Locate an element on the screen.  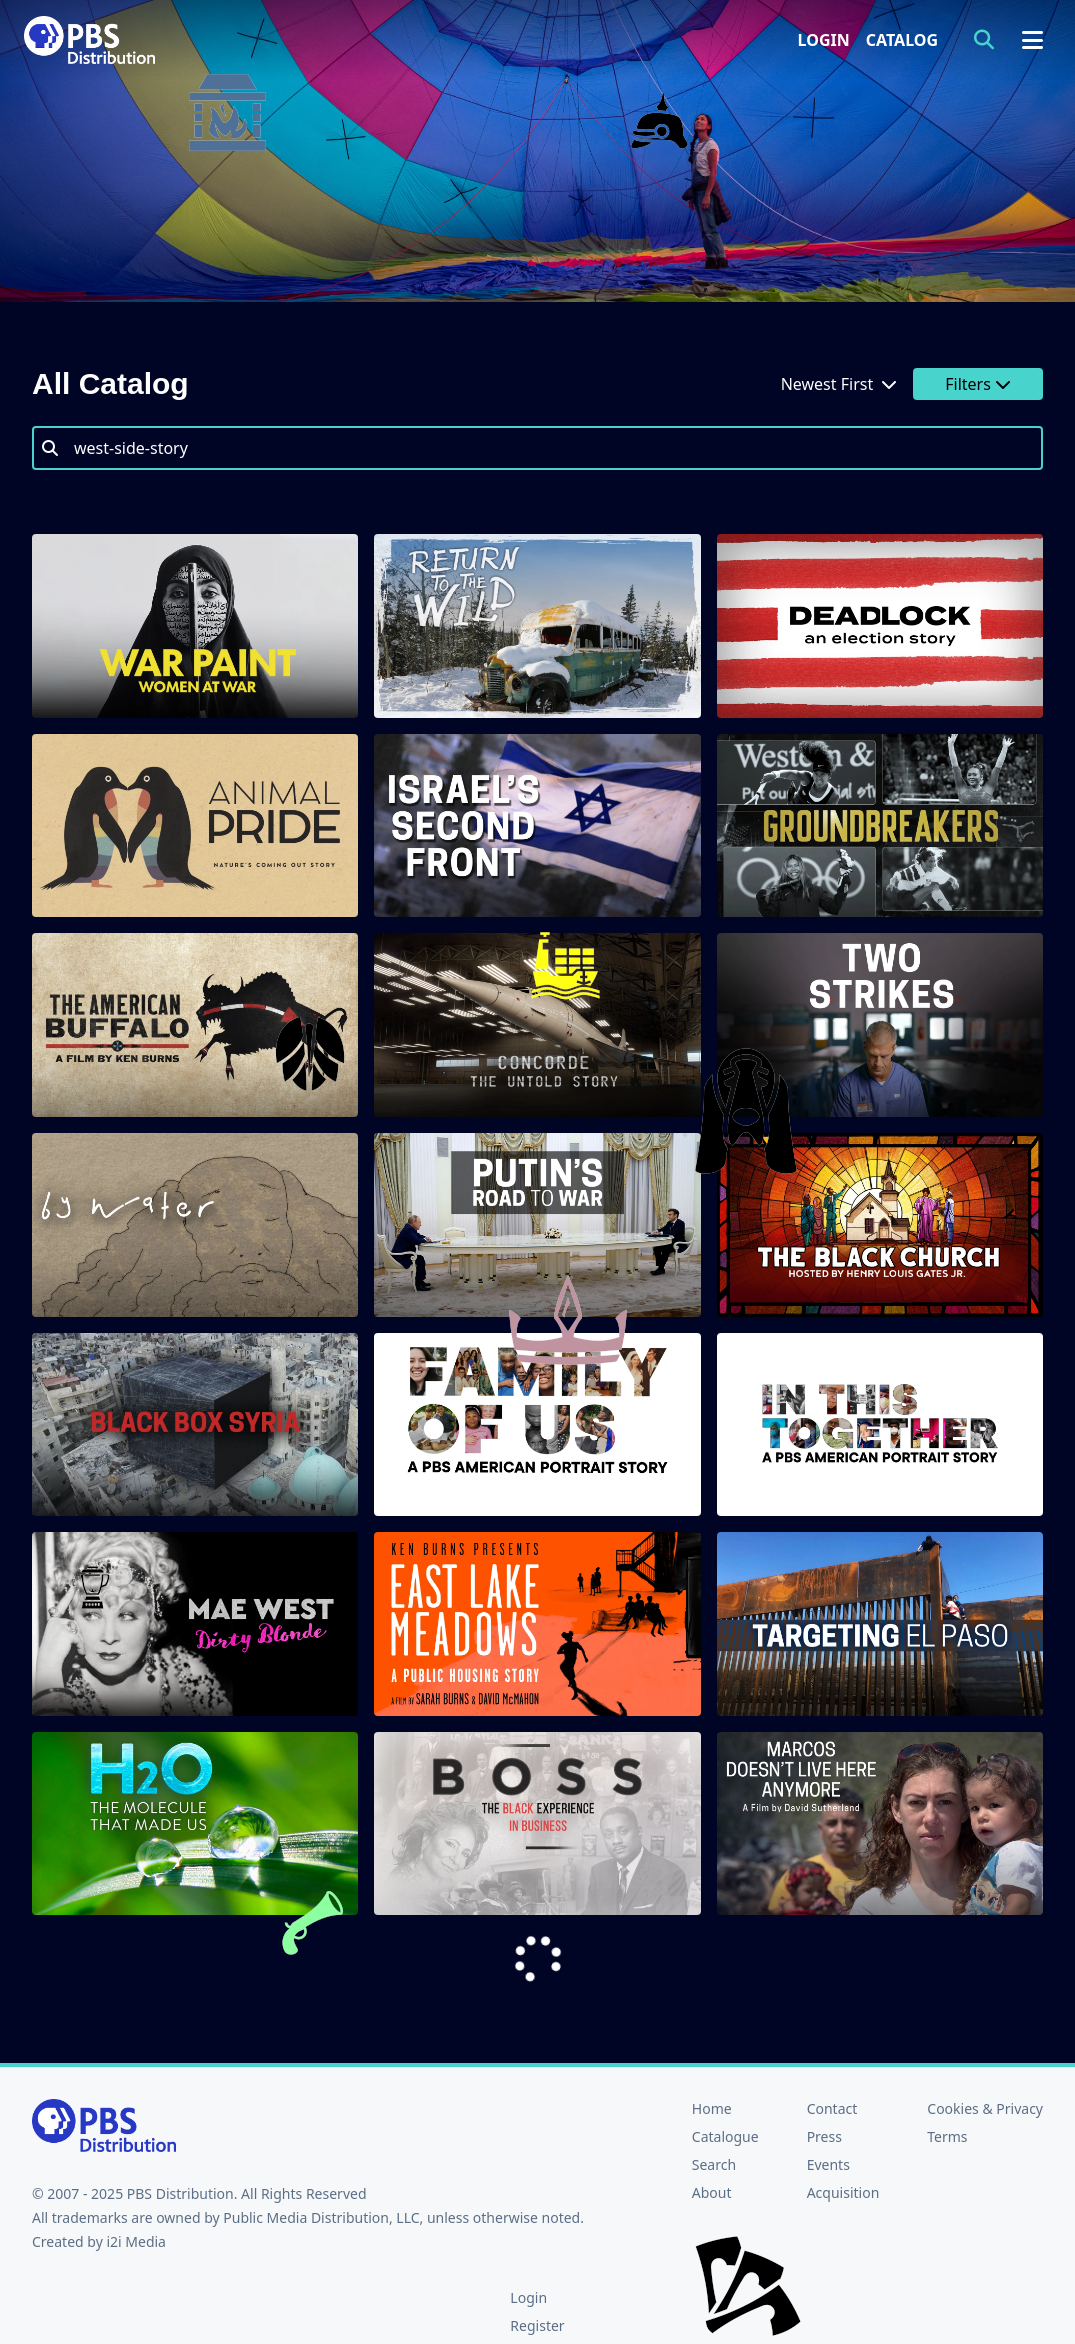
indicates premium or VIP membership status is located at coordinates (568, 1320).